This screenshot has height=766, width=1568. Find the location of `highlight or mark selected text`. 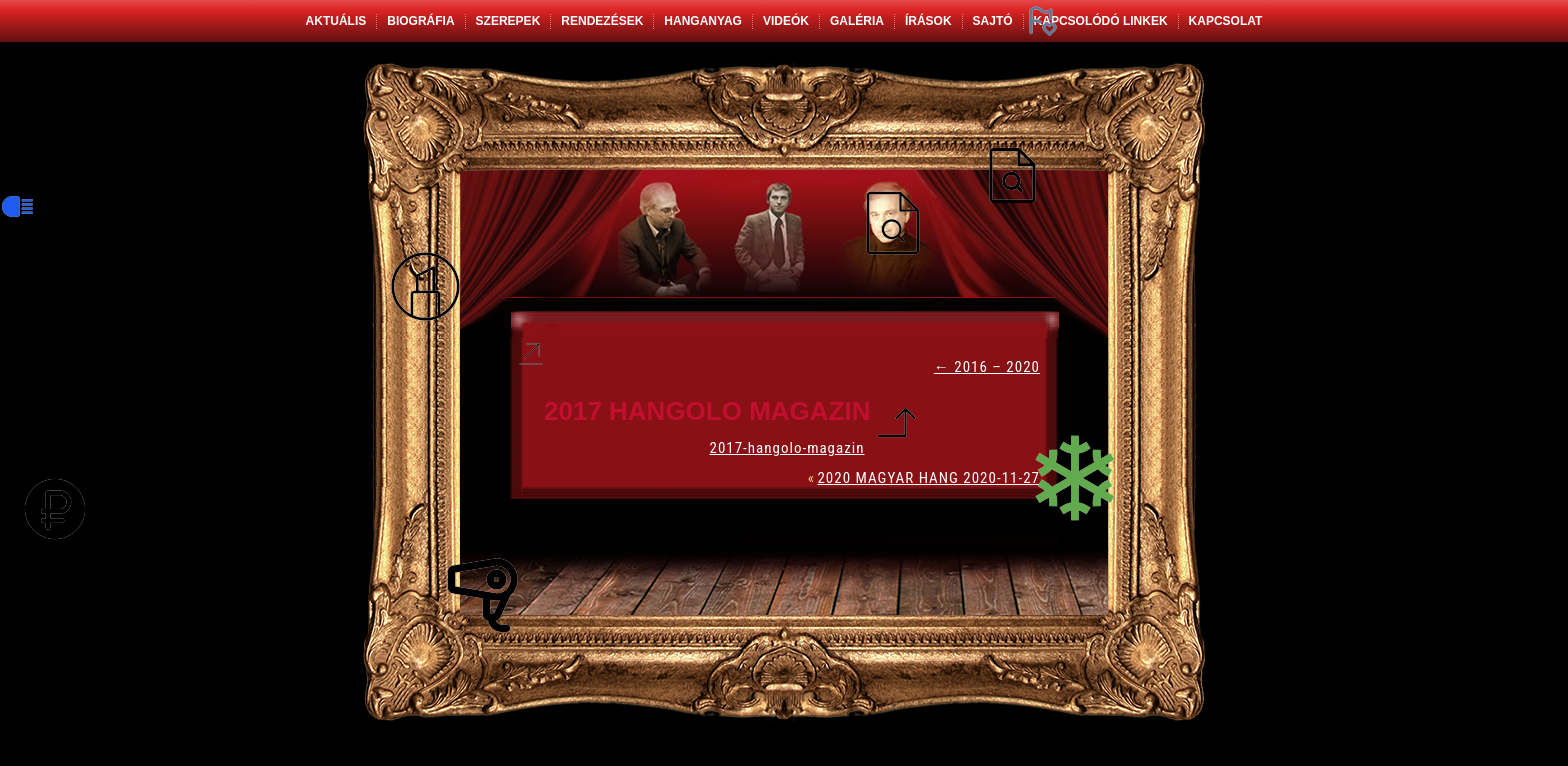

highlight or mark selected text is located at coordinates (425, 286).